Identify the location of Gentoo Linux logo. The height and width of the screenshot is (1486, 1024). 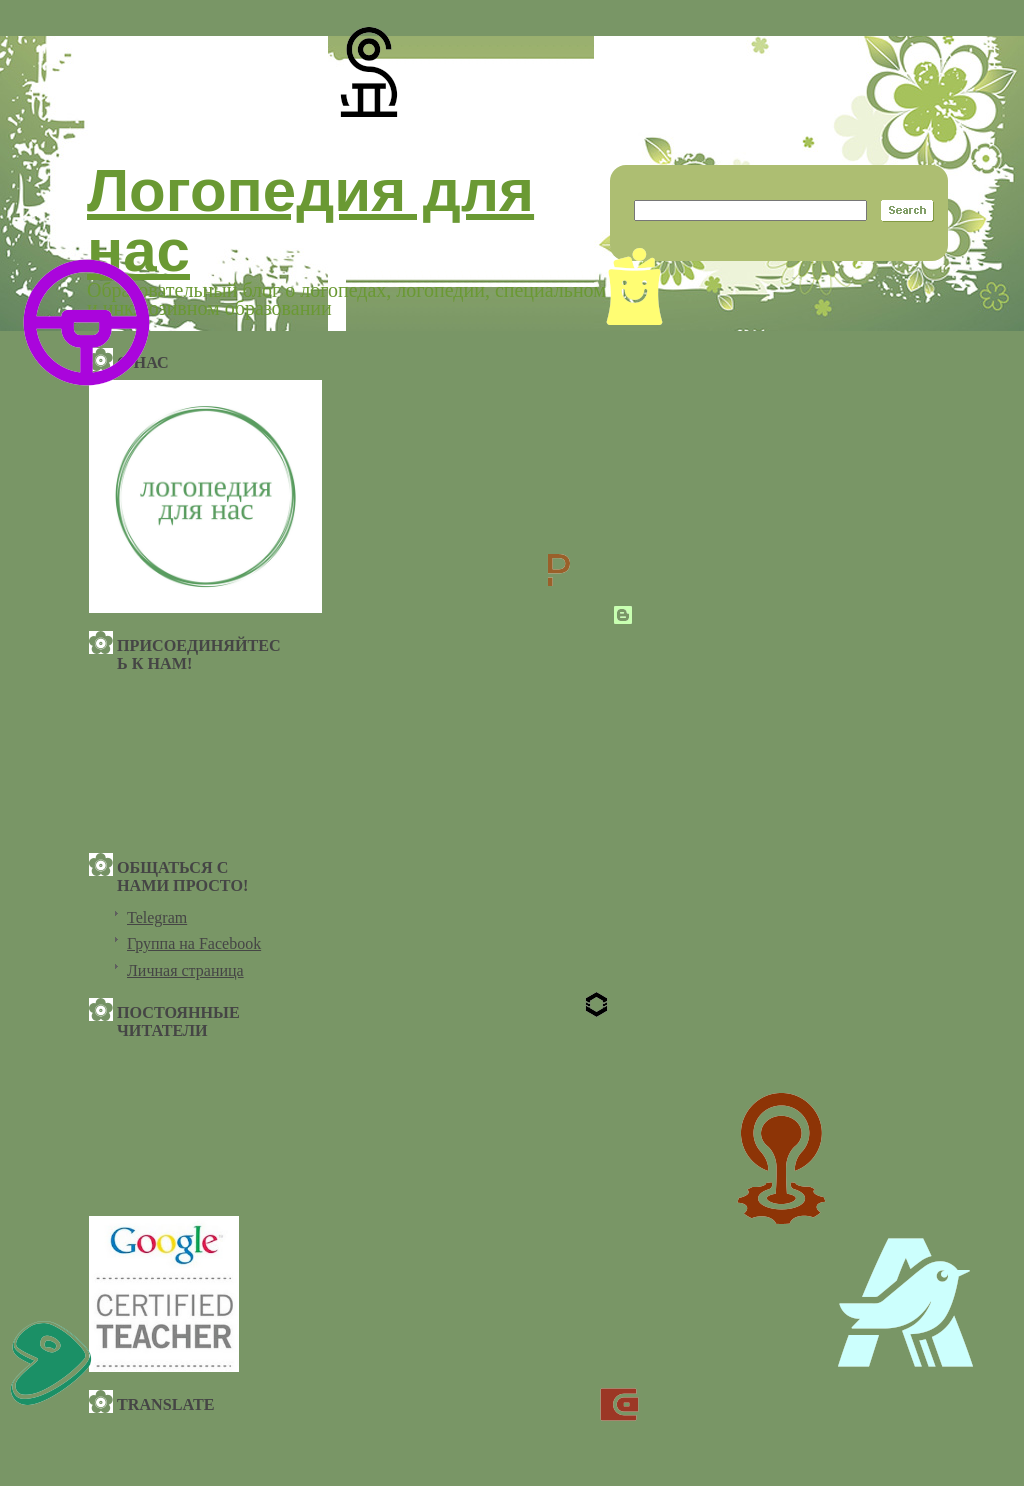
(51, 1363).